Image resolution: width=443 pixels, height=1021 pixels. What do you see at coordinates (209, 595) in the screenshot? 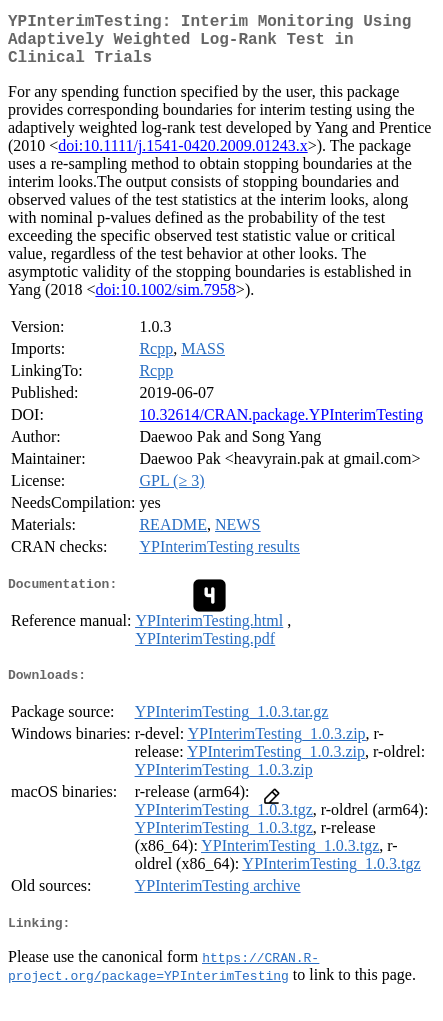
I see `select option 4 from a numbered list` at bounding box center [209, 595].